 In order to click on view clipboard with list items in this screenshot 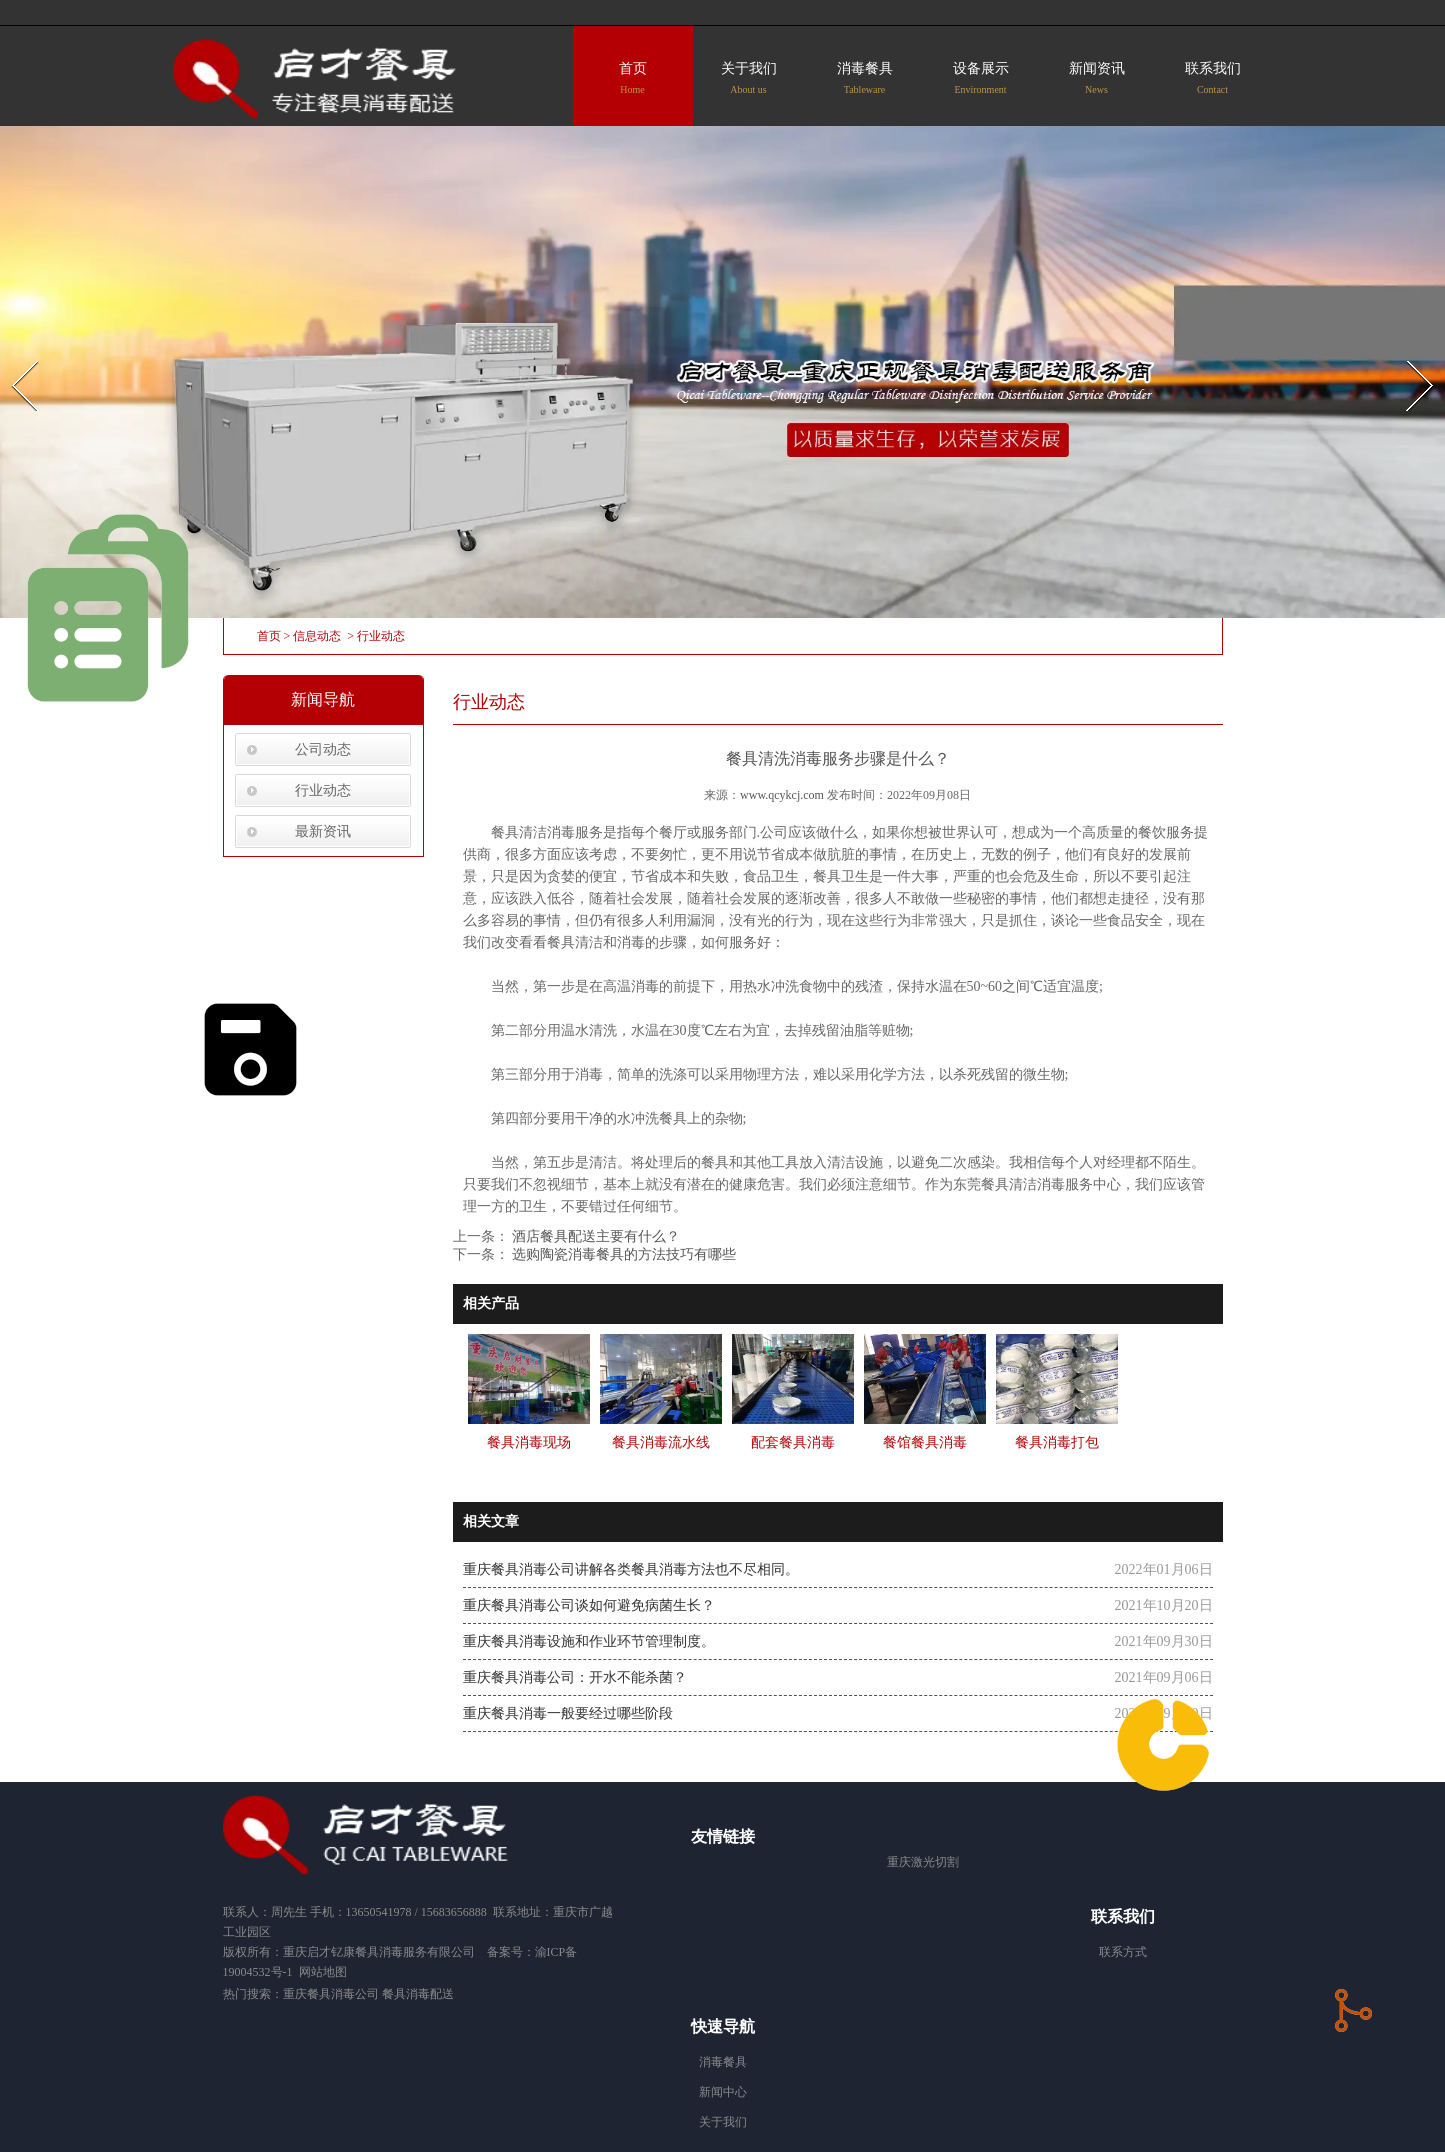, I will do `click(108, 608)`.